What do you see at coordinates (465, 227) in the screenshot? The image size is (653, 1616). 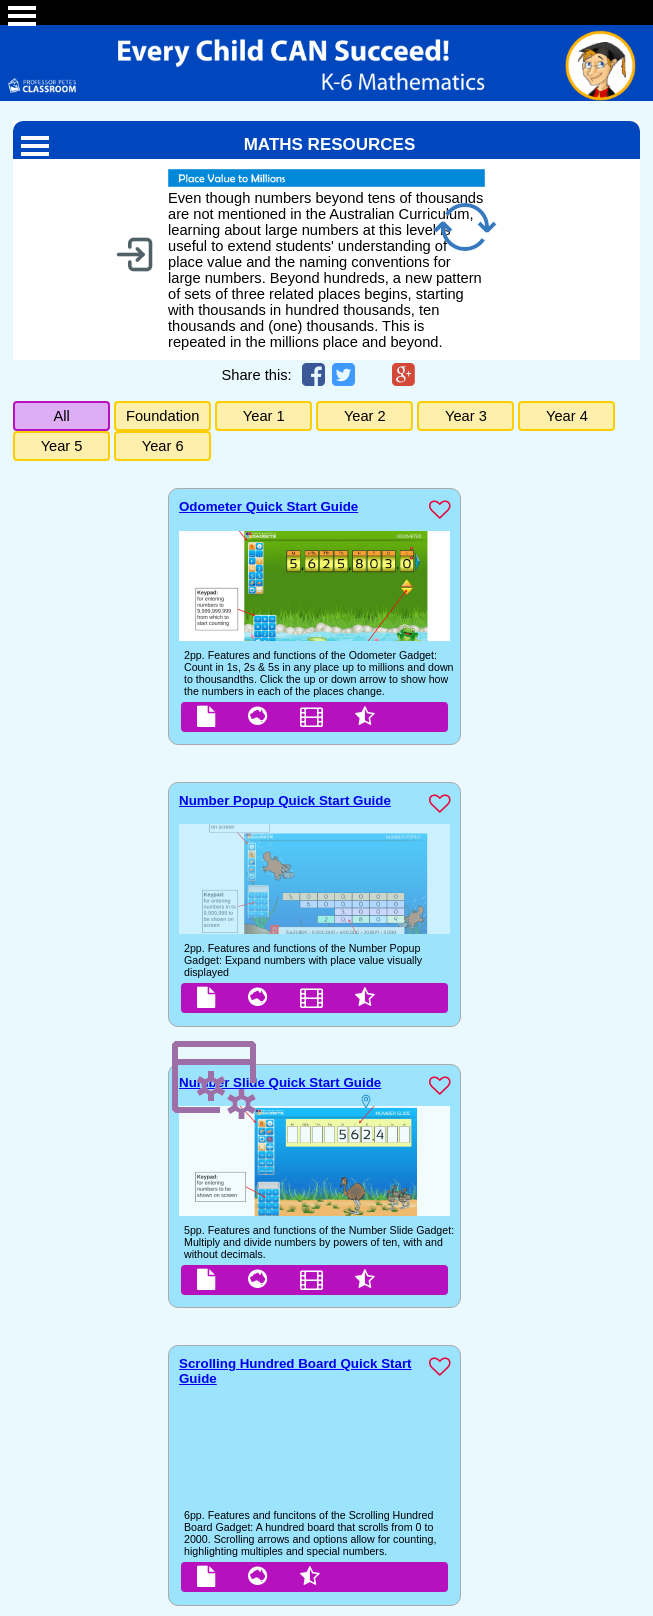 I see `sync or refresh data` at bounding box center [465, 227].